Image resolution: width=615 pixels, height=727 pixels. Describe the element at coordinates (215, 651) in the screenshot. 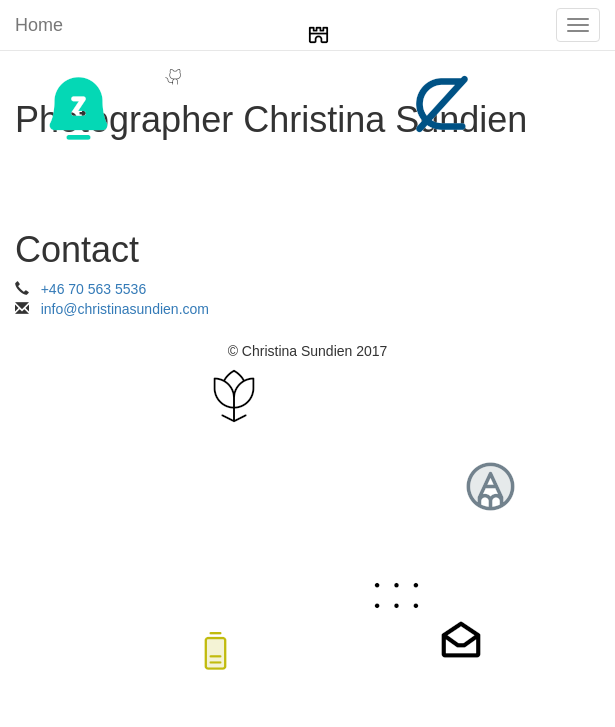

I see `indicates medium battery level` at that location.